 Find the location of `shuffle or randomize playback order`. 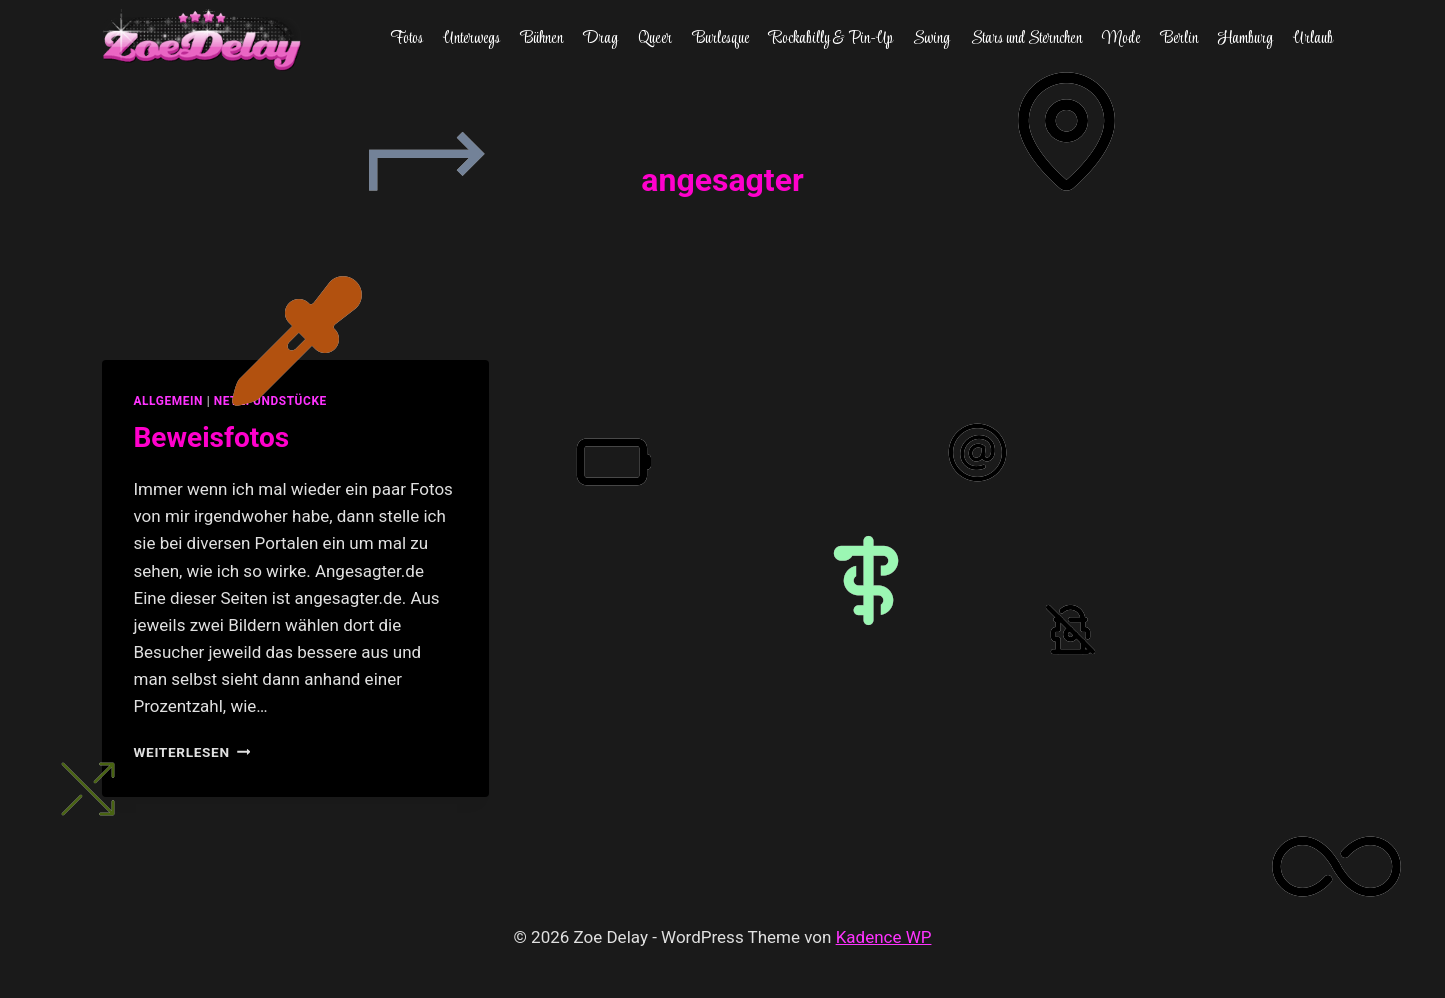

shuffle or randomize playback order is located at coordinates (88, 789).